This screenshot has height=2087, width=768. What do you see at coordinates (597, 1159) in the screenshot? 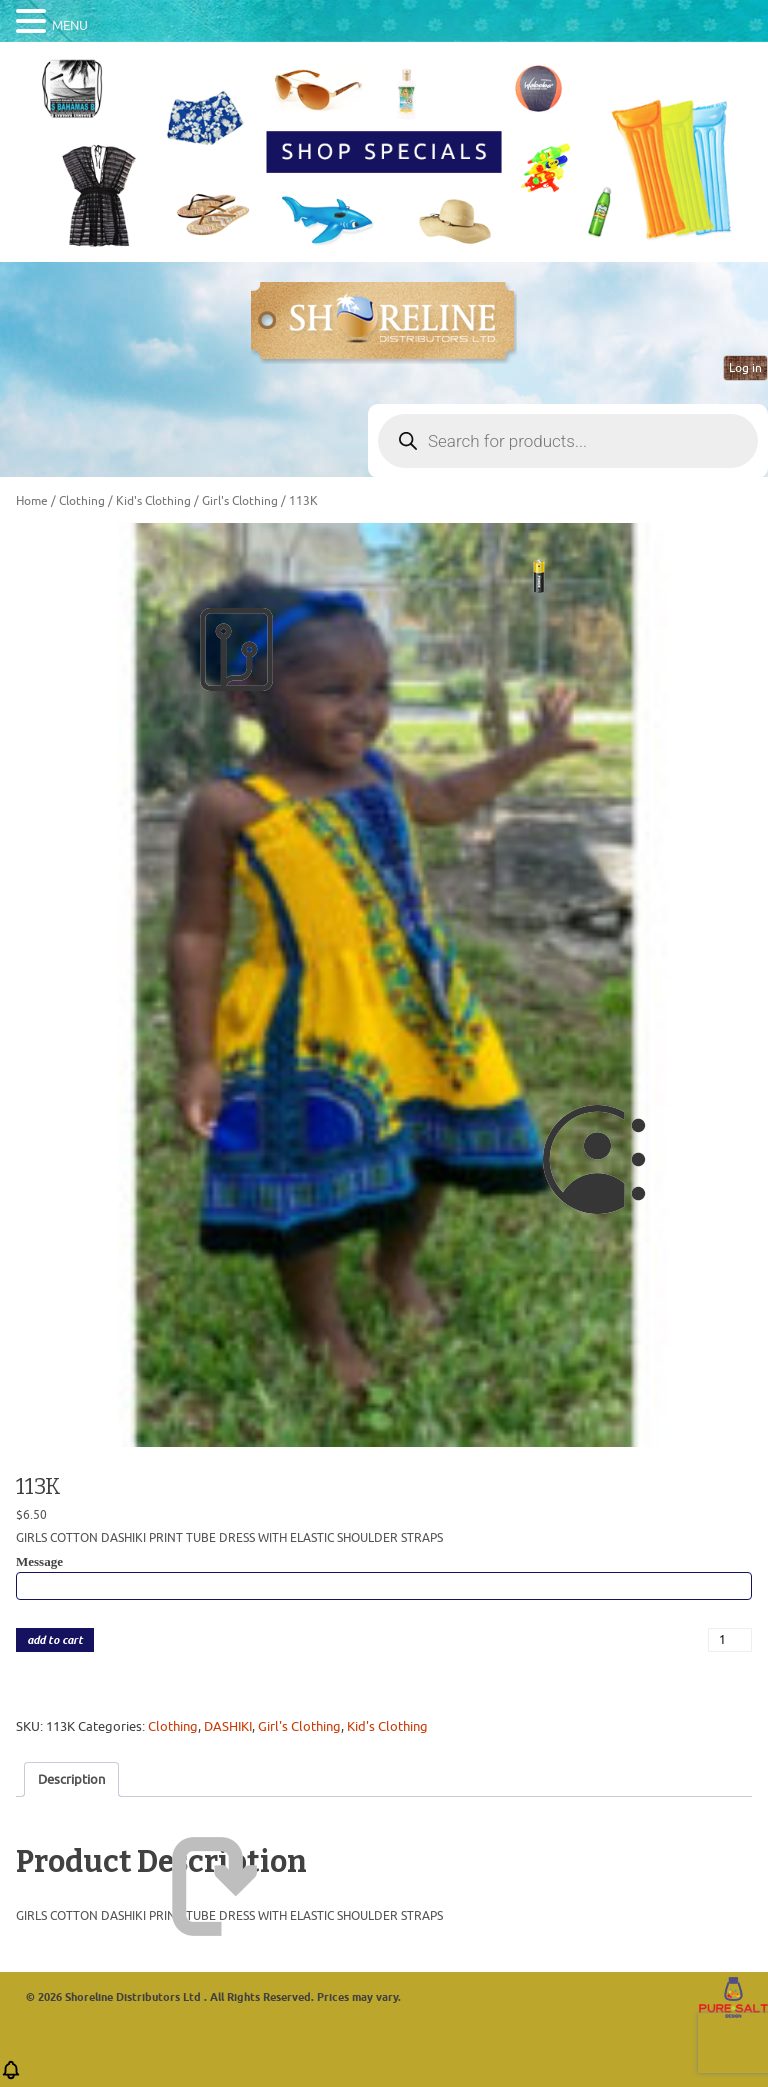
I see `browse artists in your music library` at bounding box center [597, 1159].